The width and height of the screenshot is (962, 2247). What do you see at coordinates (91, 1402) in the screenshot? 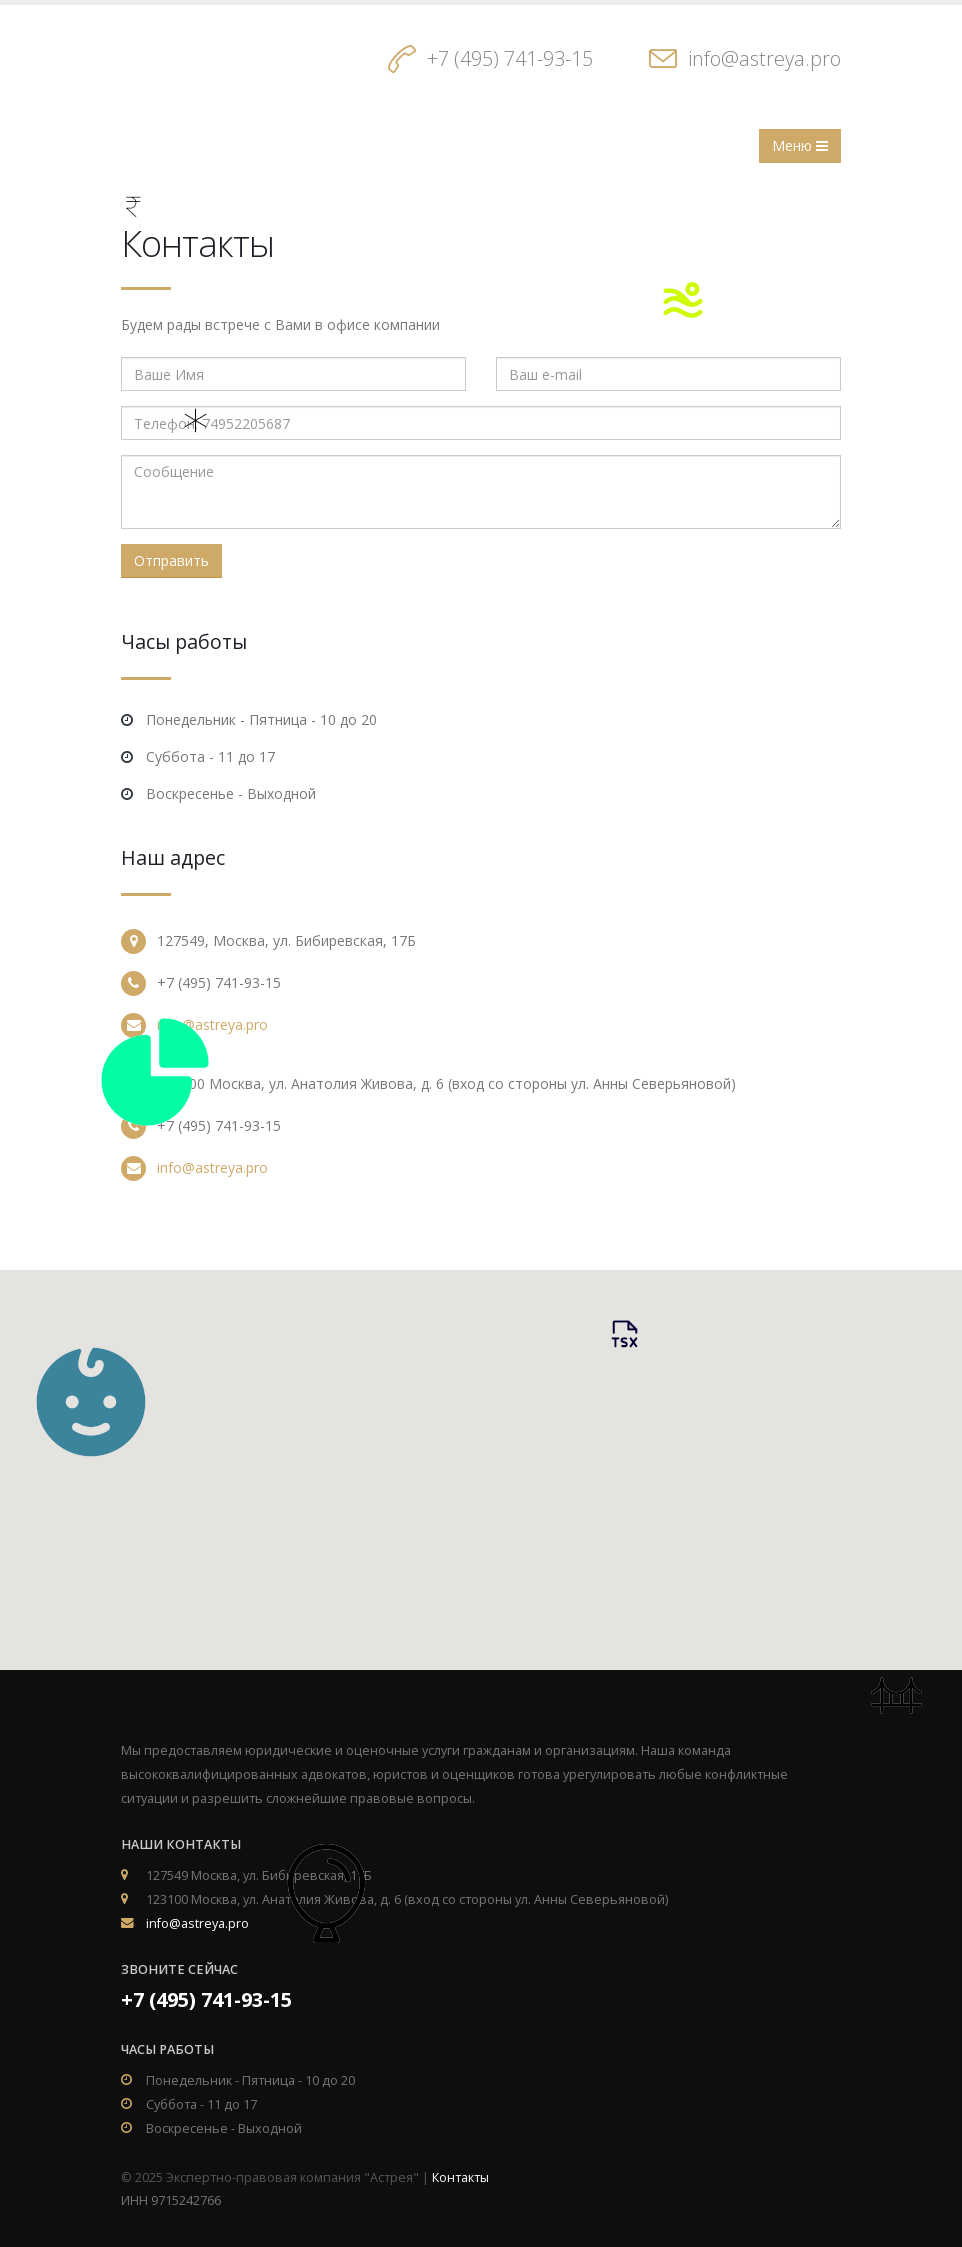
I see `access baby or child-related features` at bounding box center [91, 1402].